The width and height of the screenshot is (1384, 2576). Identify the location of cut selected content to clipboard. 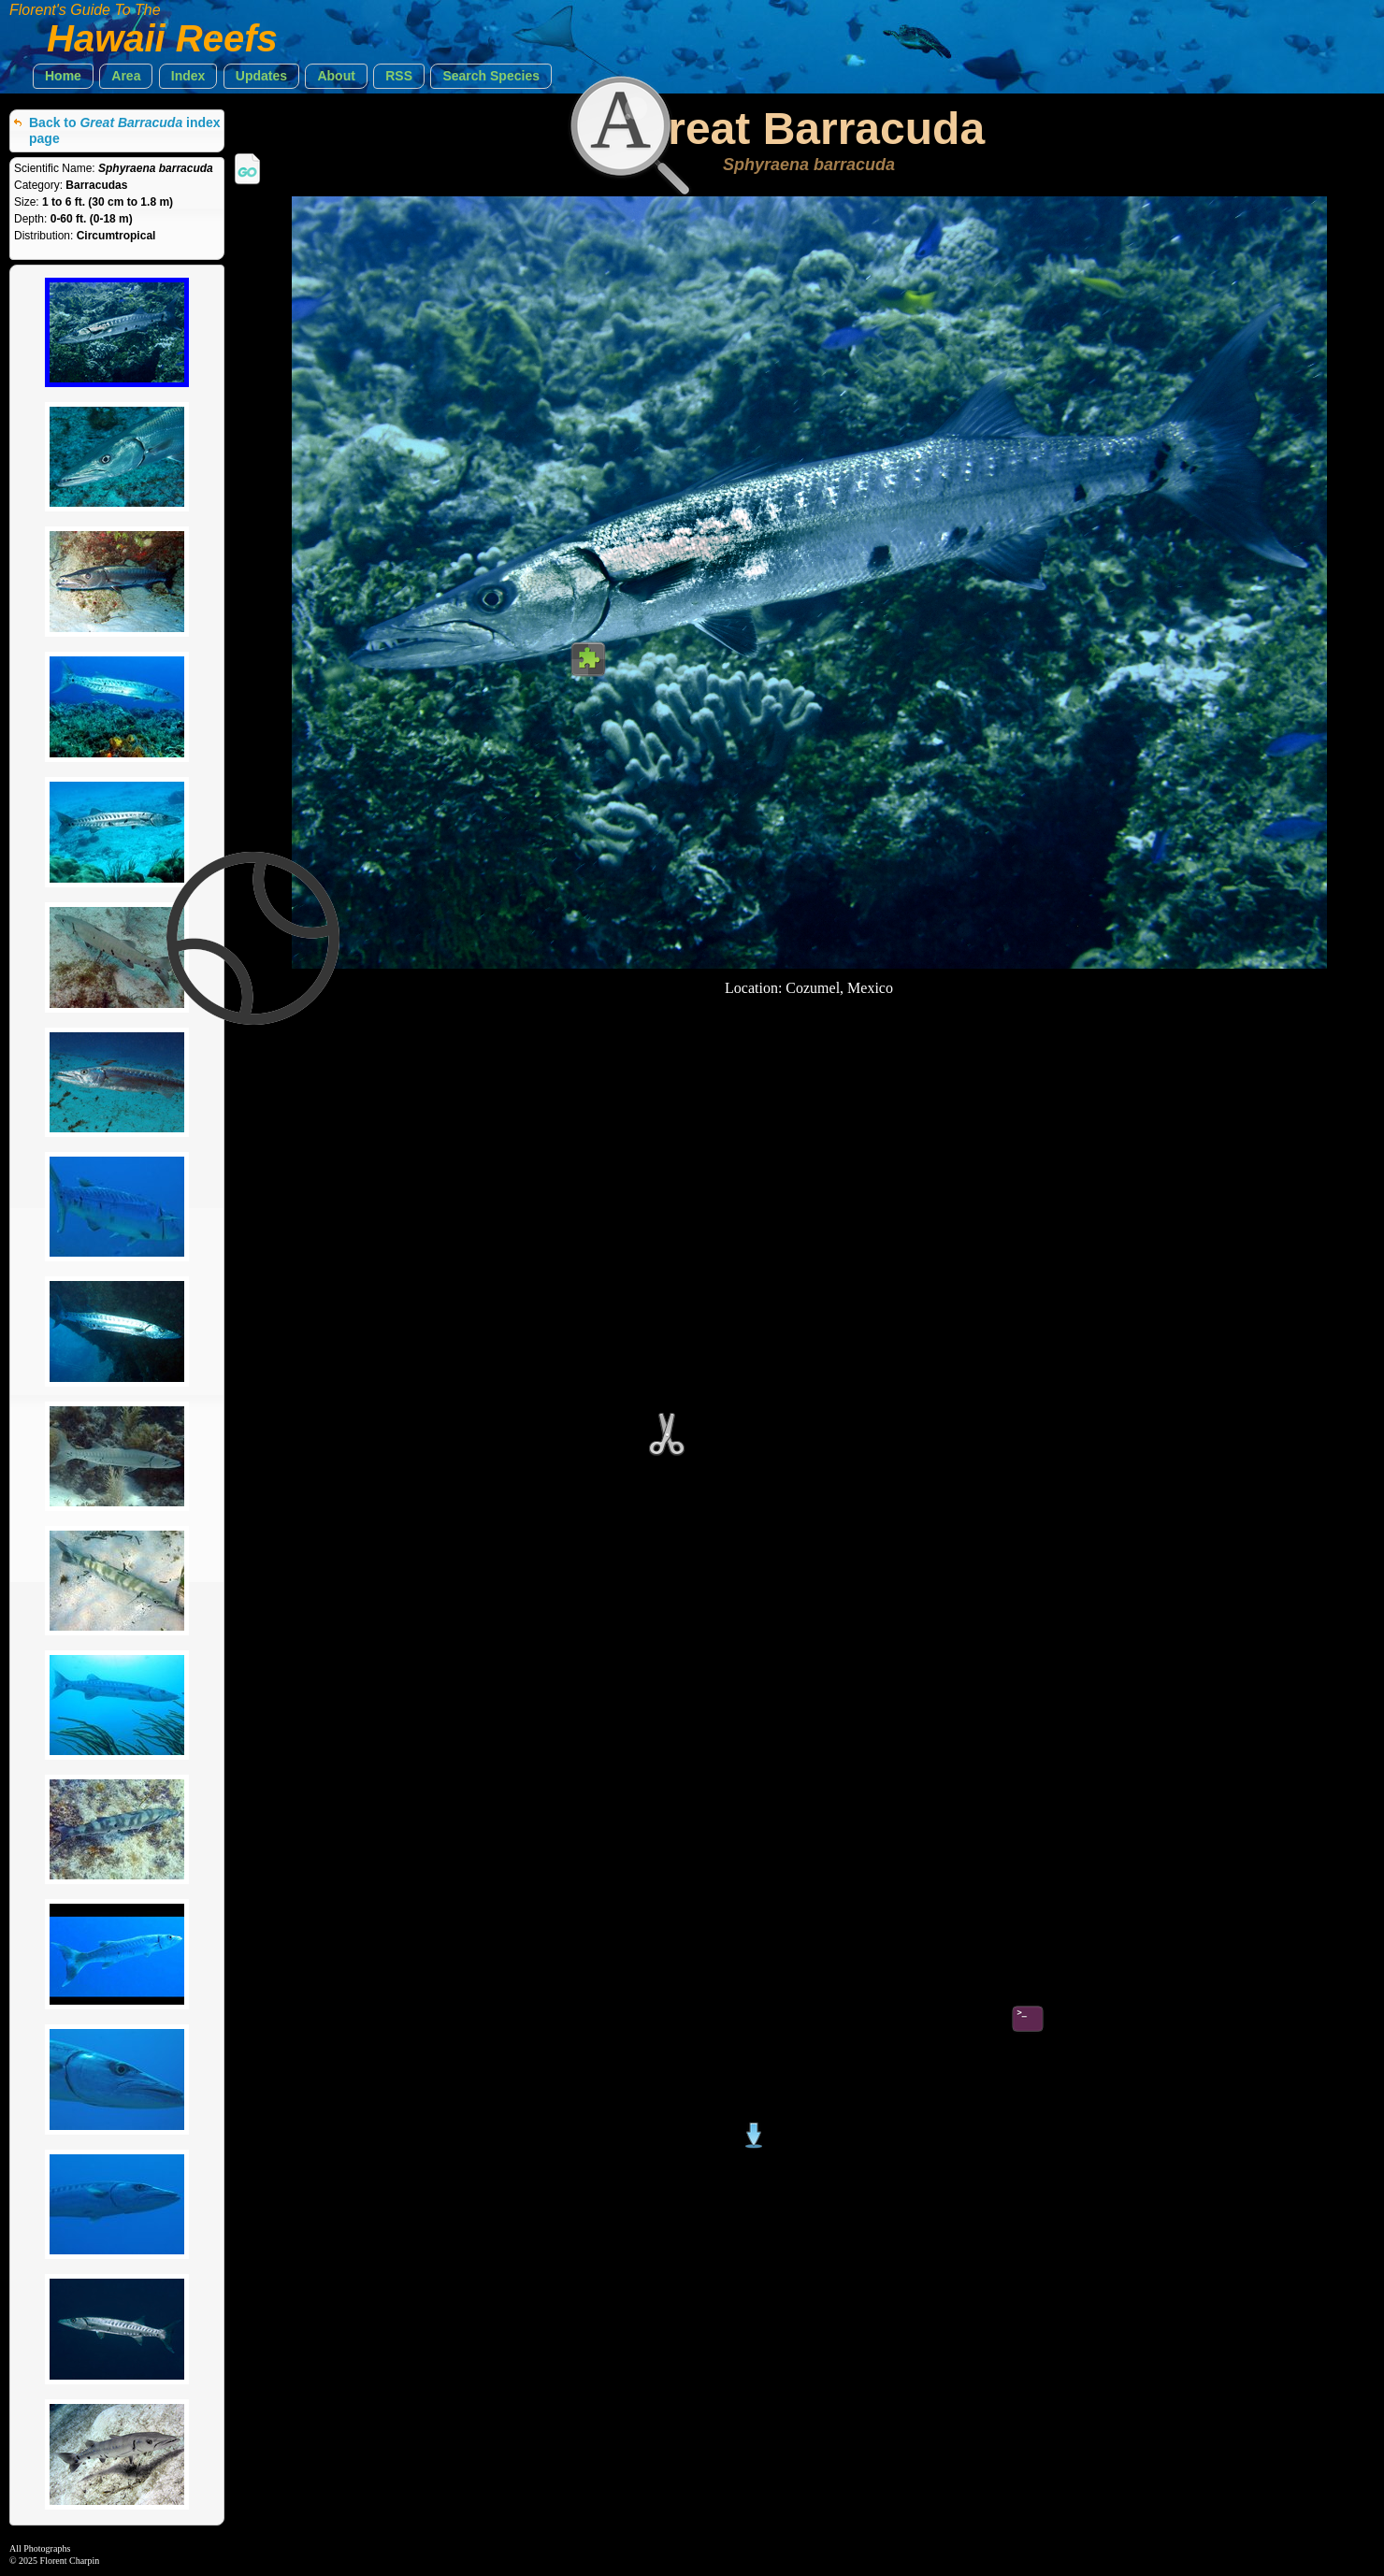
(667, 1434).